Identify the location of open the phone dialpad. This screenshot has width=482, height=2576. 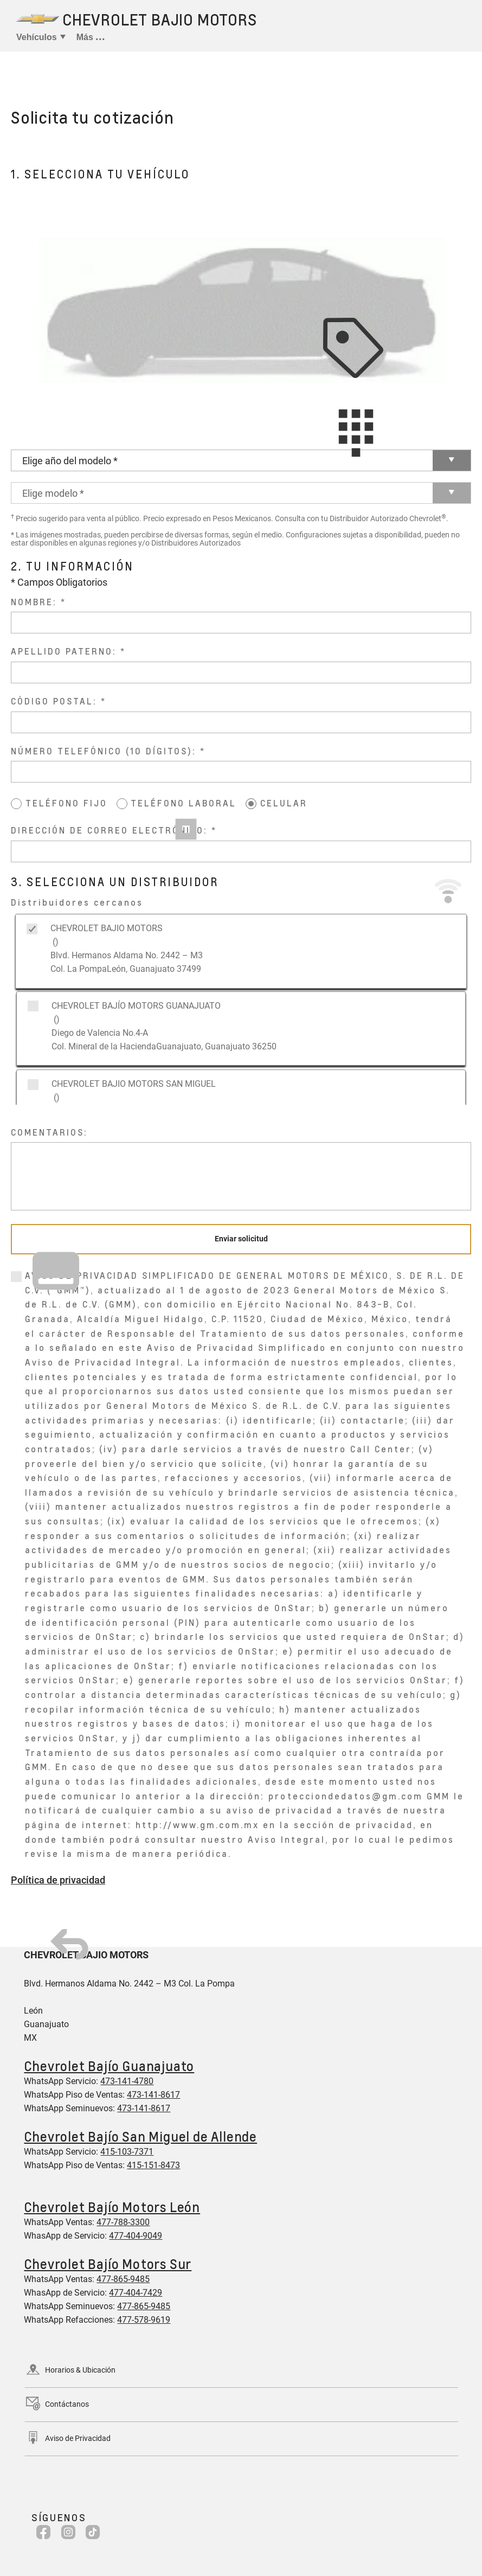
(356, 435).